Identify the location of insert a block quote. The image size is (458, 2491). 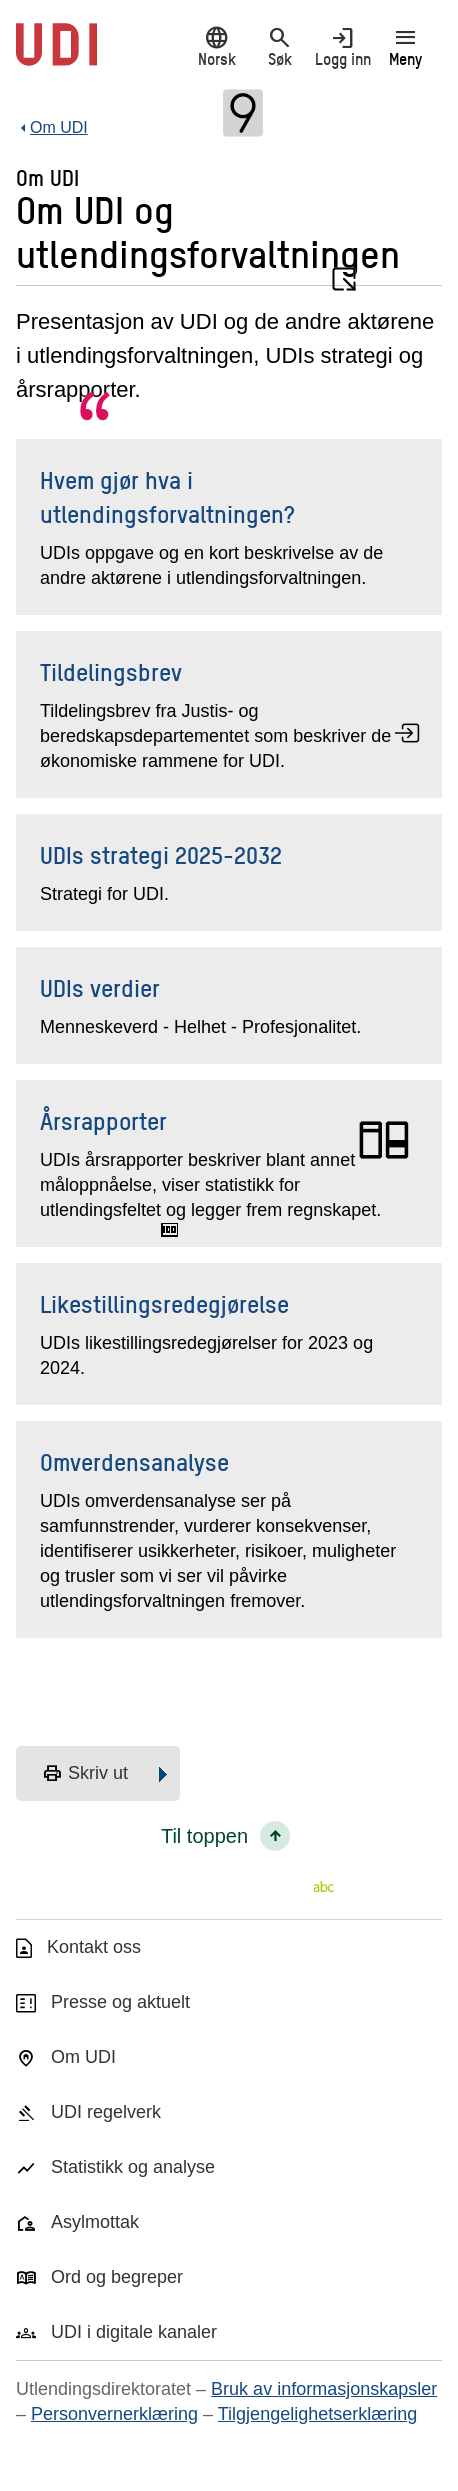
(96, 406).